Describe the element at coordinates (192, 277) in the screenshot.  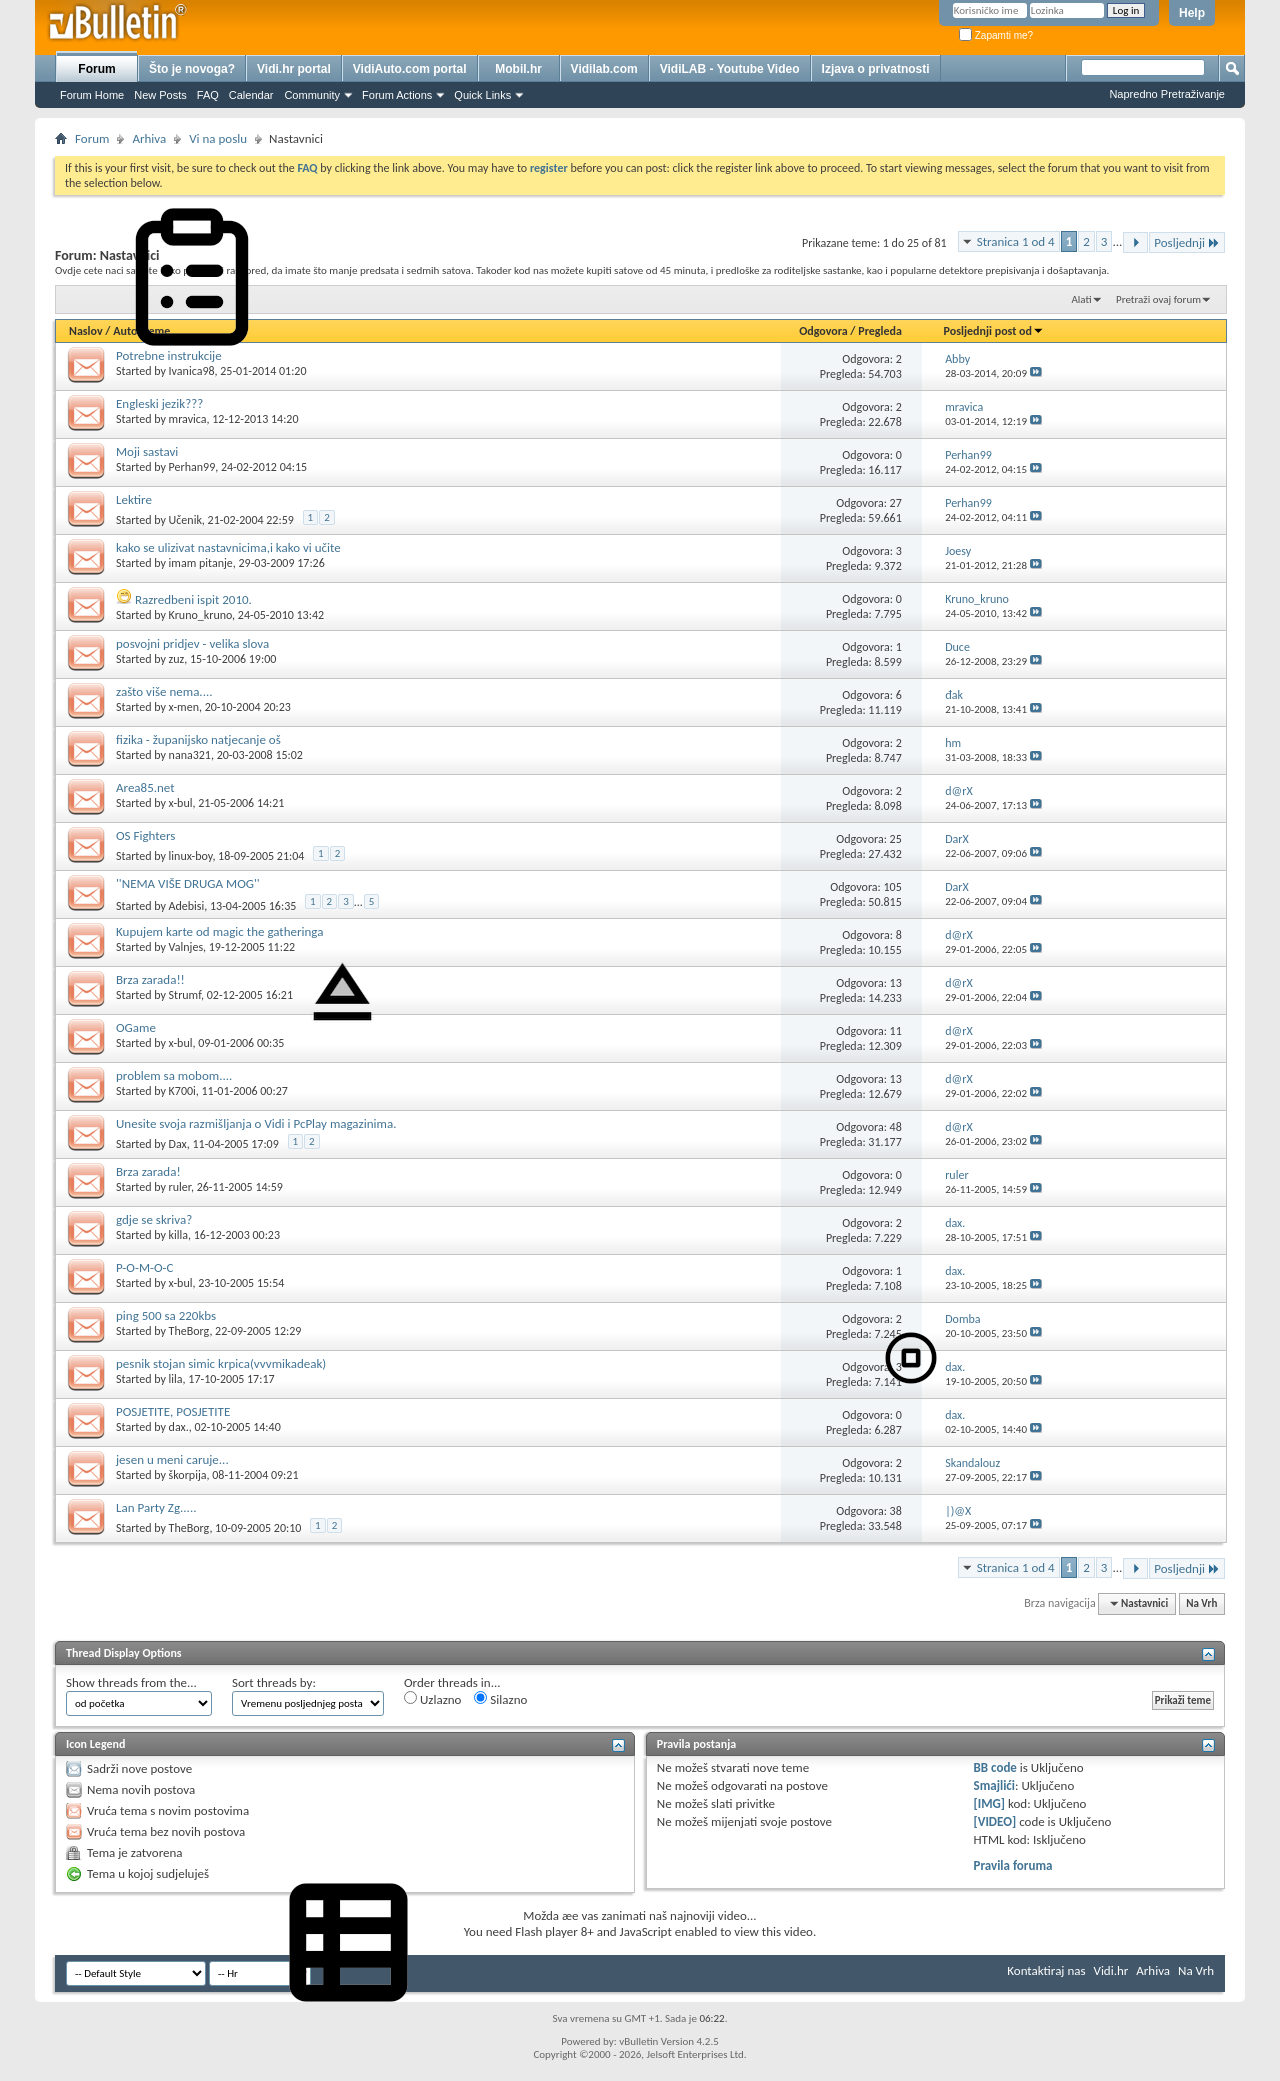
I see `view task list or checklist` at that location.